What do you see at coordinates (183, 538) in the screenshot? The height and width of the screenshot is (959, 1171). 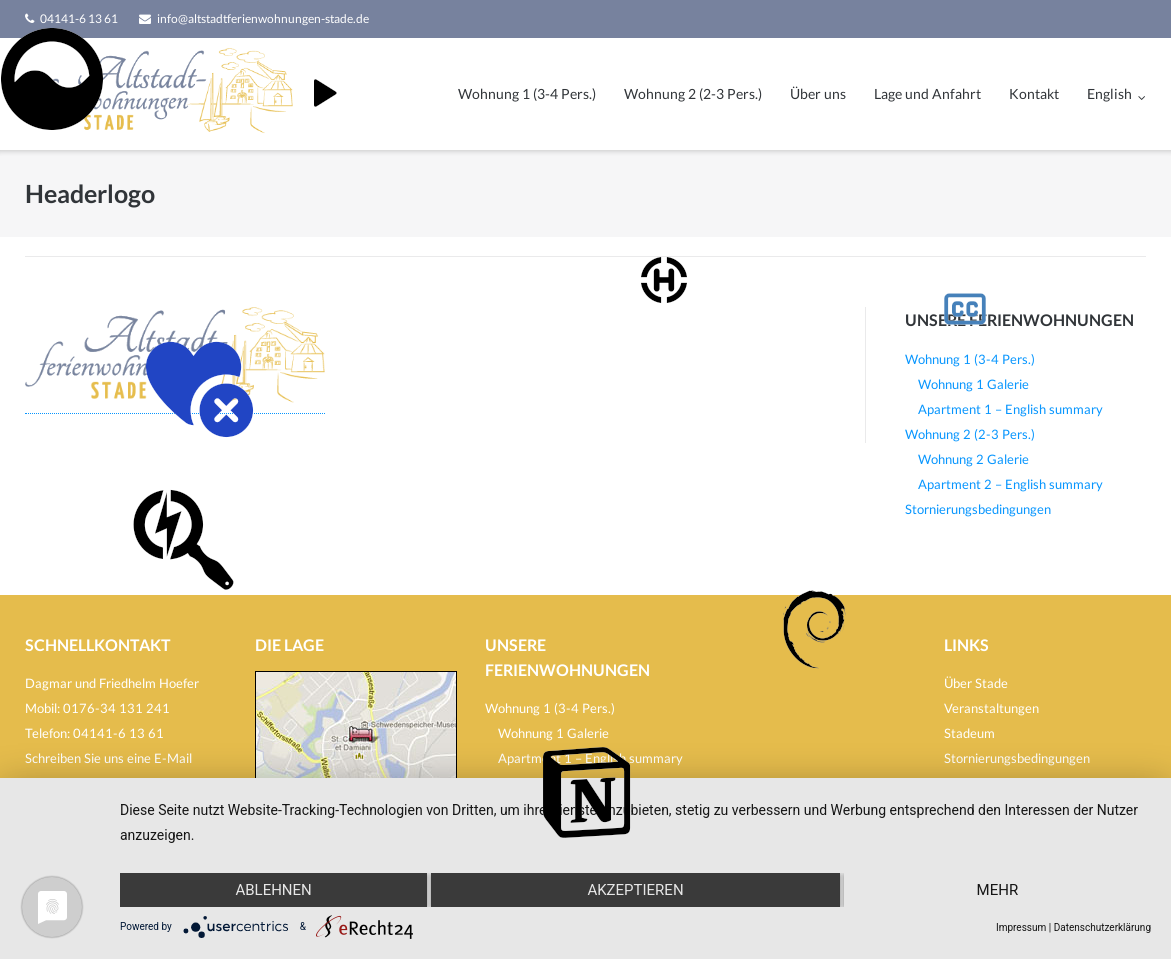 I see `searchengin logo` at bounding box center [183, 538].